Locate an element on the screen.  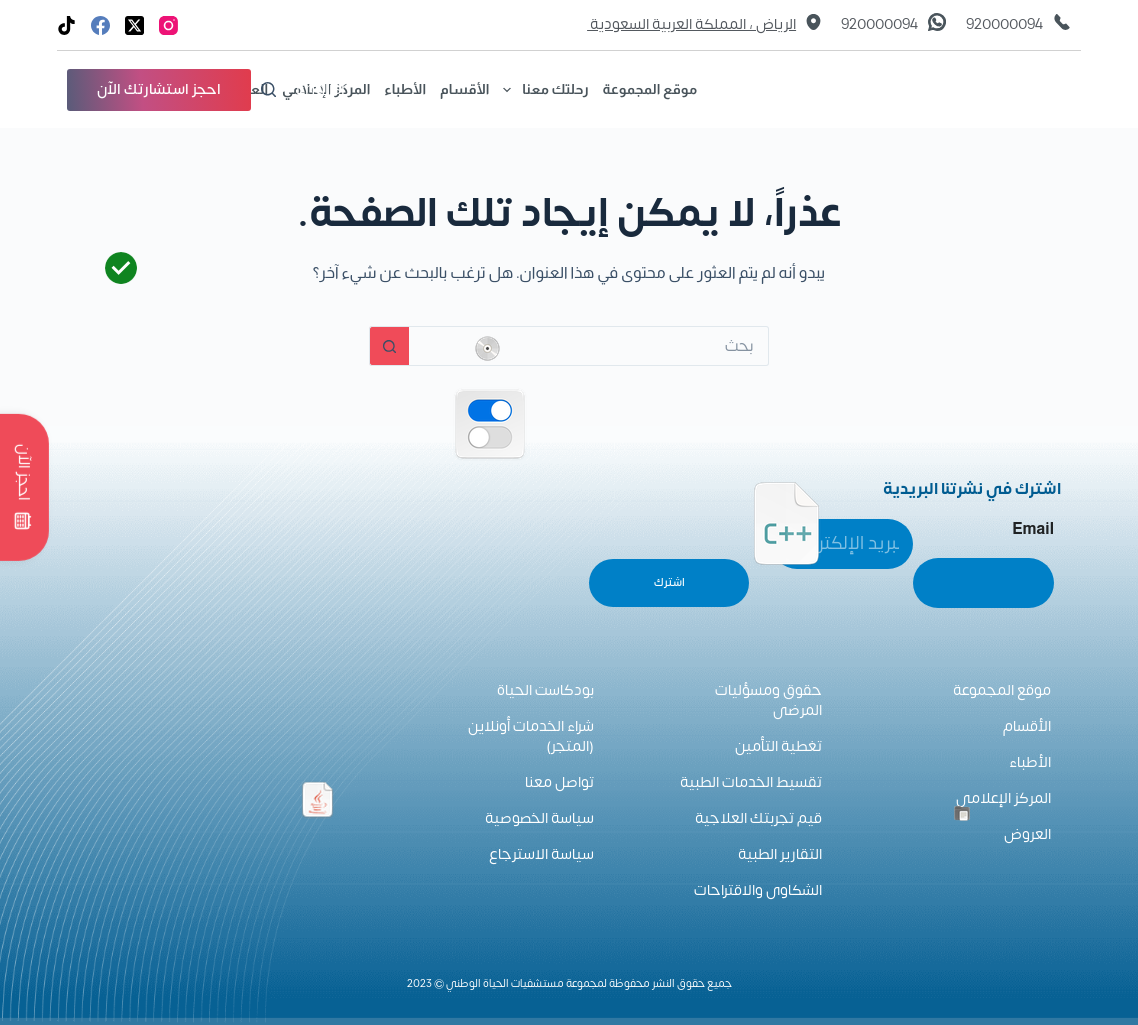
access CD/DVD drive contents is located at coordinates (487, 348).